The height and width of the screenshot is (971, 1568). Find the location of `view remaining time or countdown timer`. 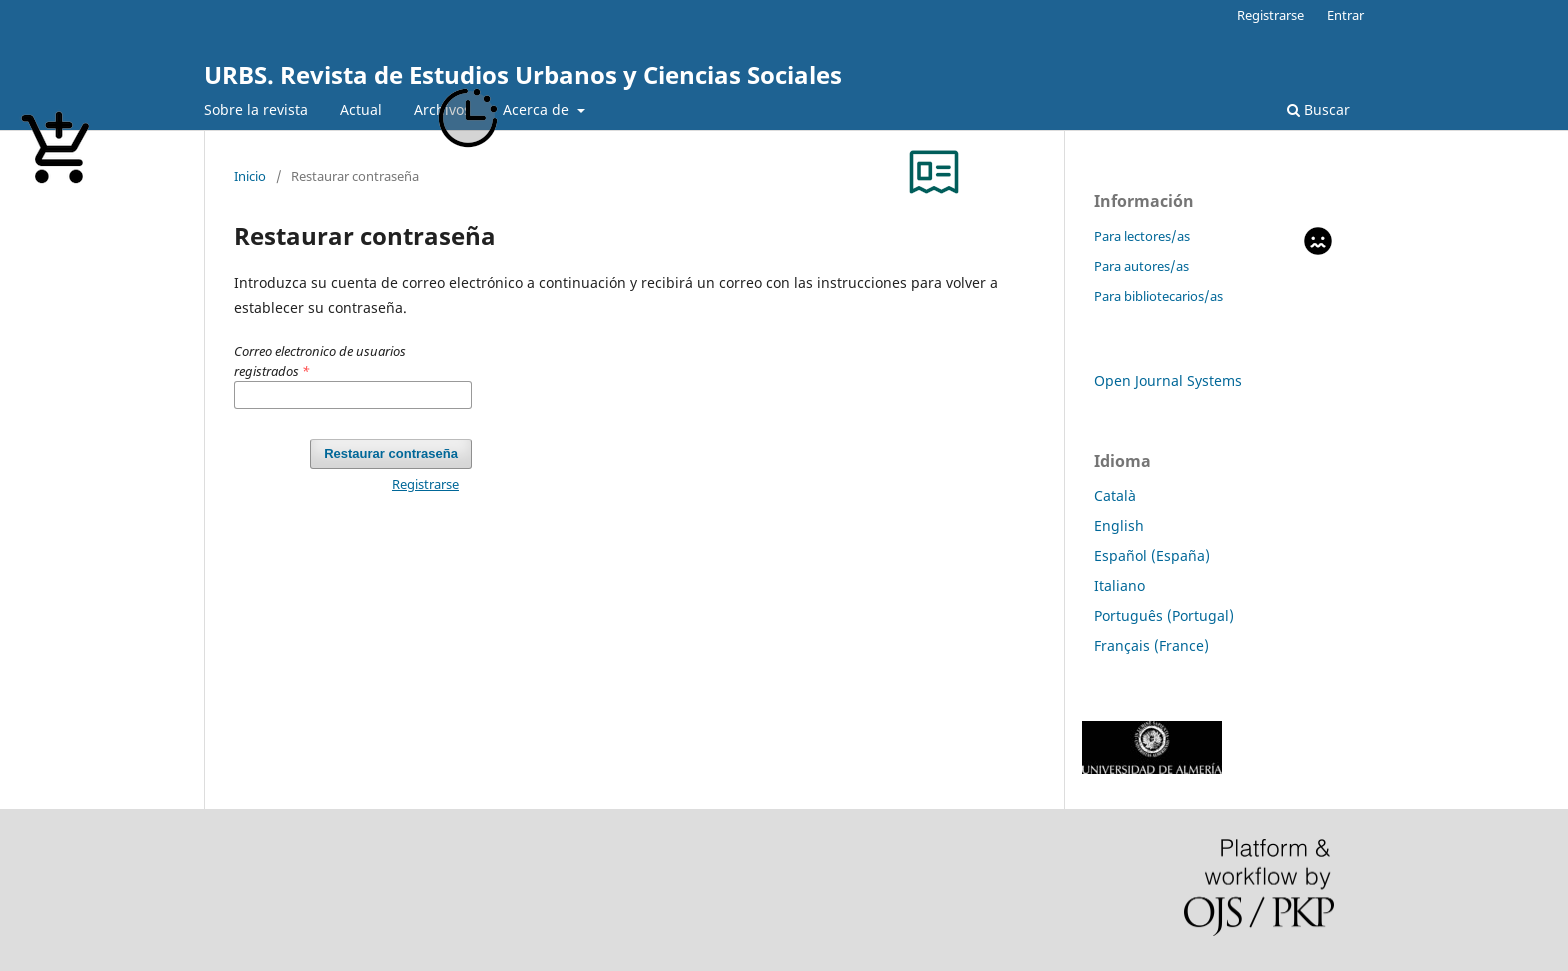

view remaining time or countdown timer is located at coordinates (468, 118).